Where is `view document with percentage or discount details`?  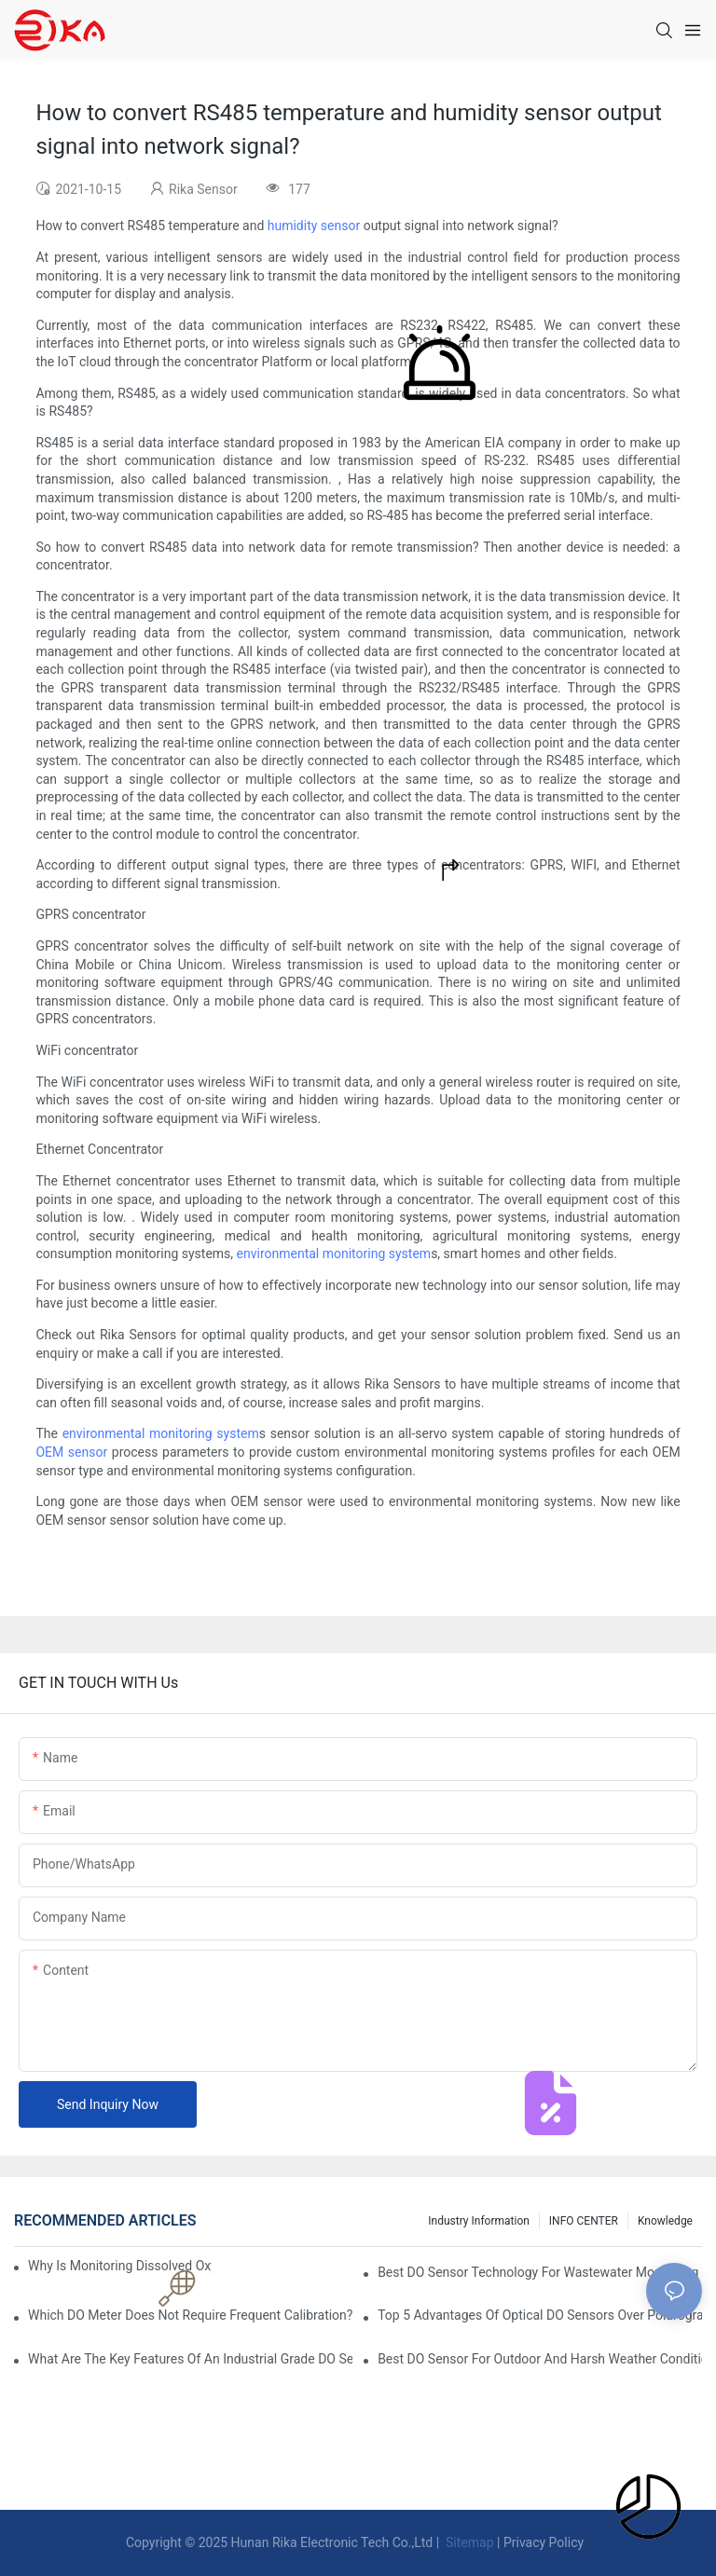
view document with percentage or discount details is located at coordinates (550, 2103).